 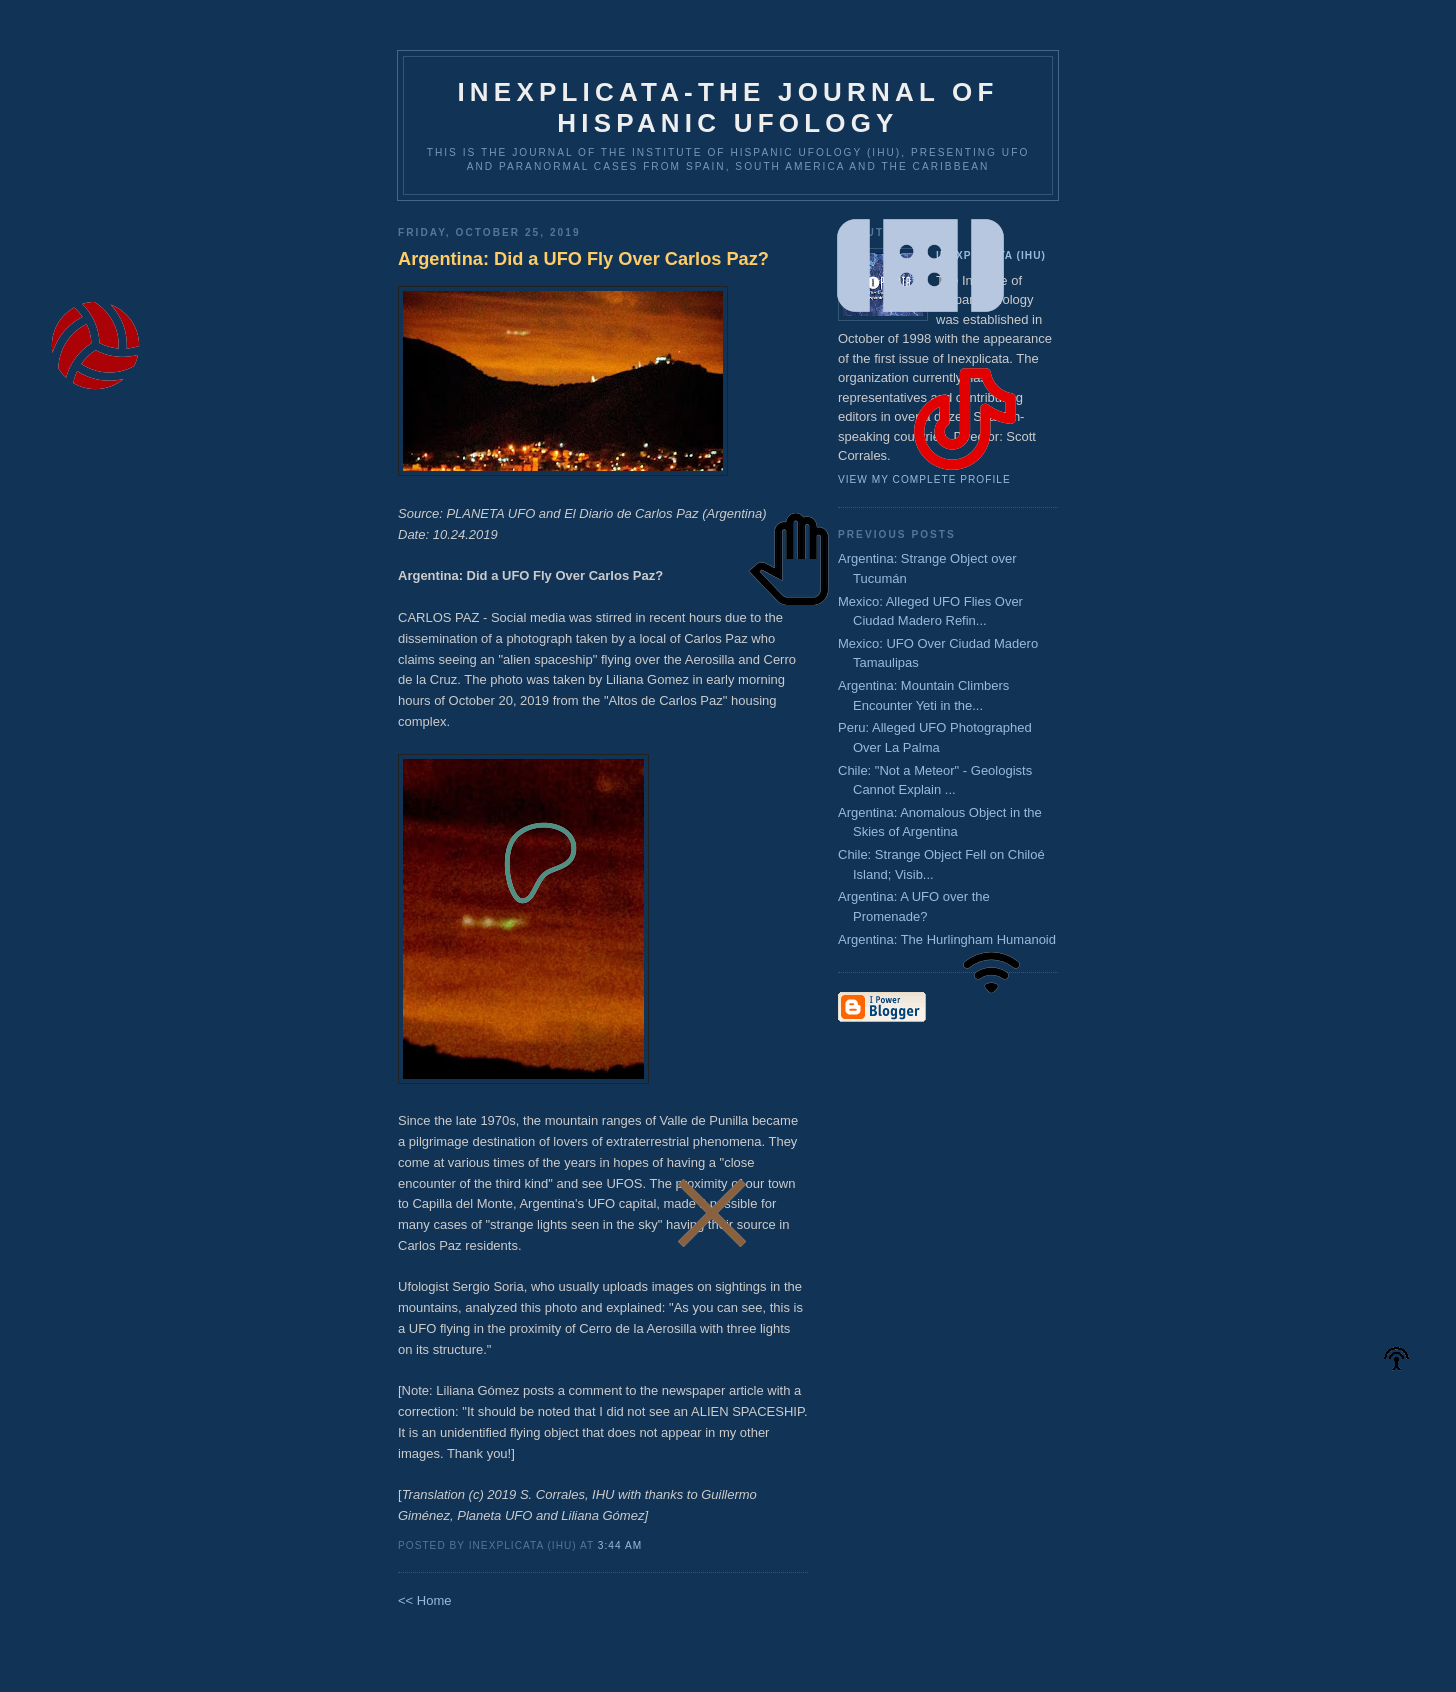 I want to click on access antenna or broadcast settings, so click(x=1396, y=1359).